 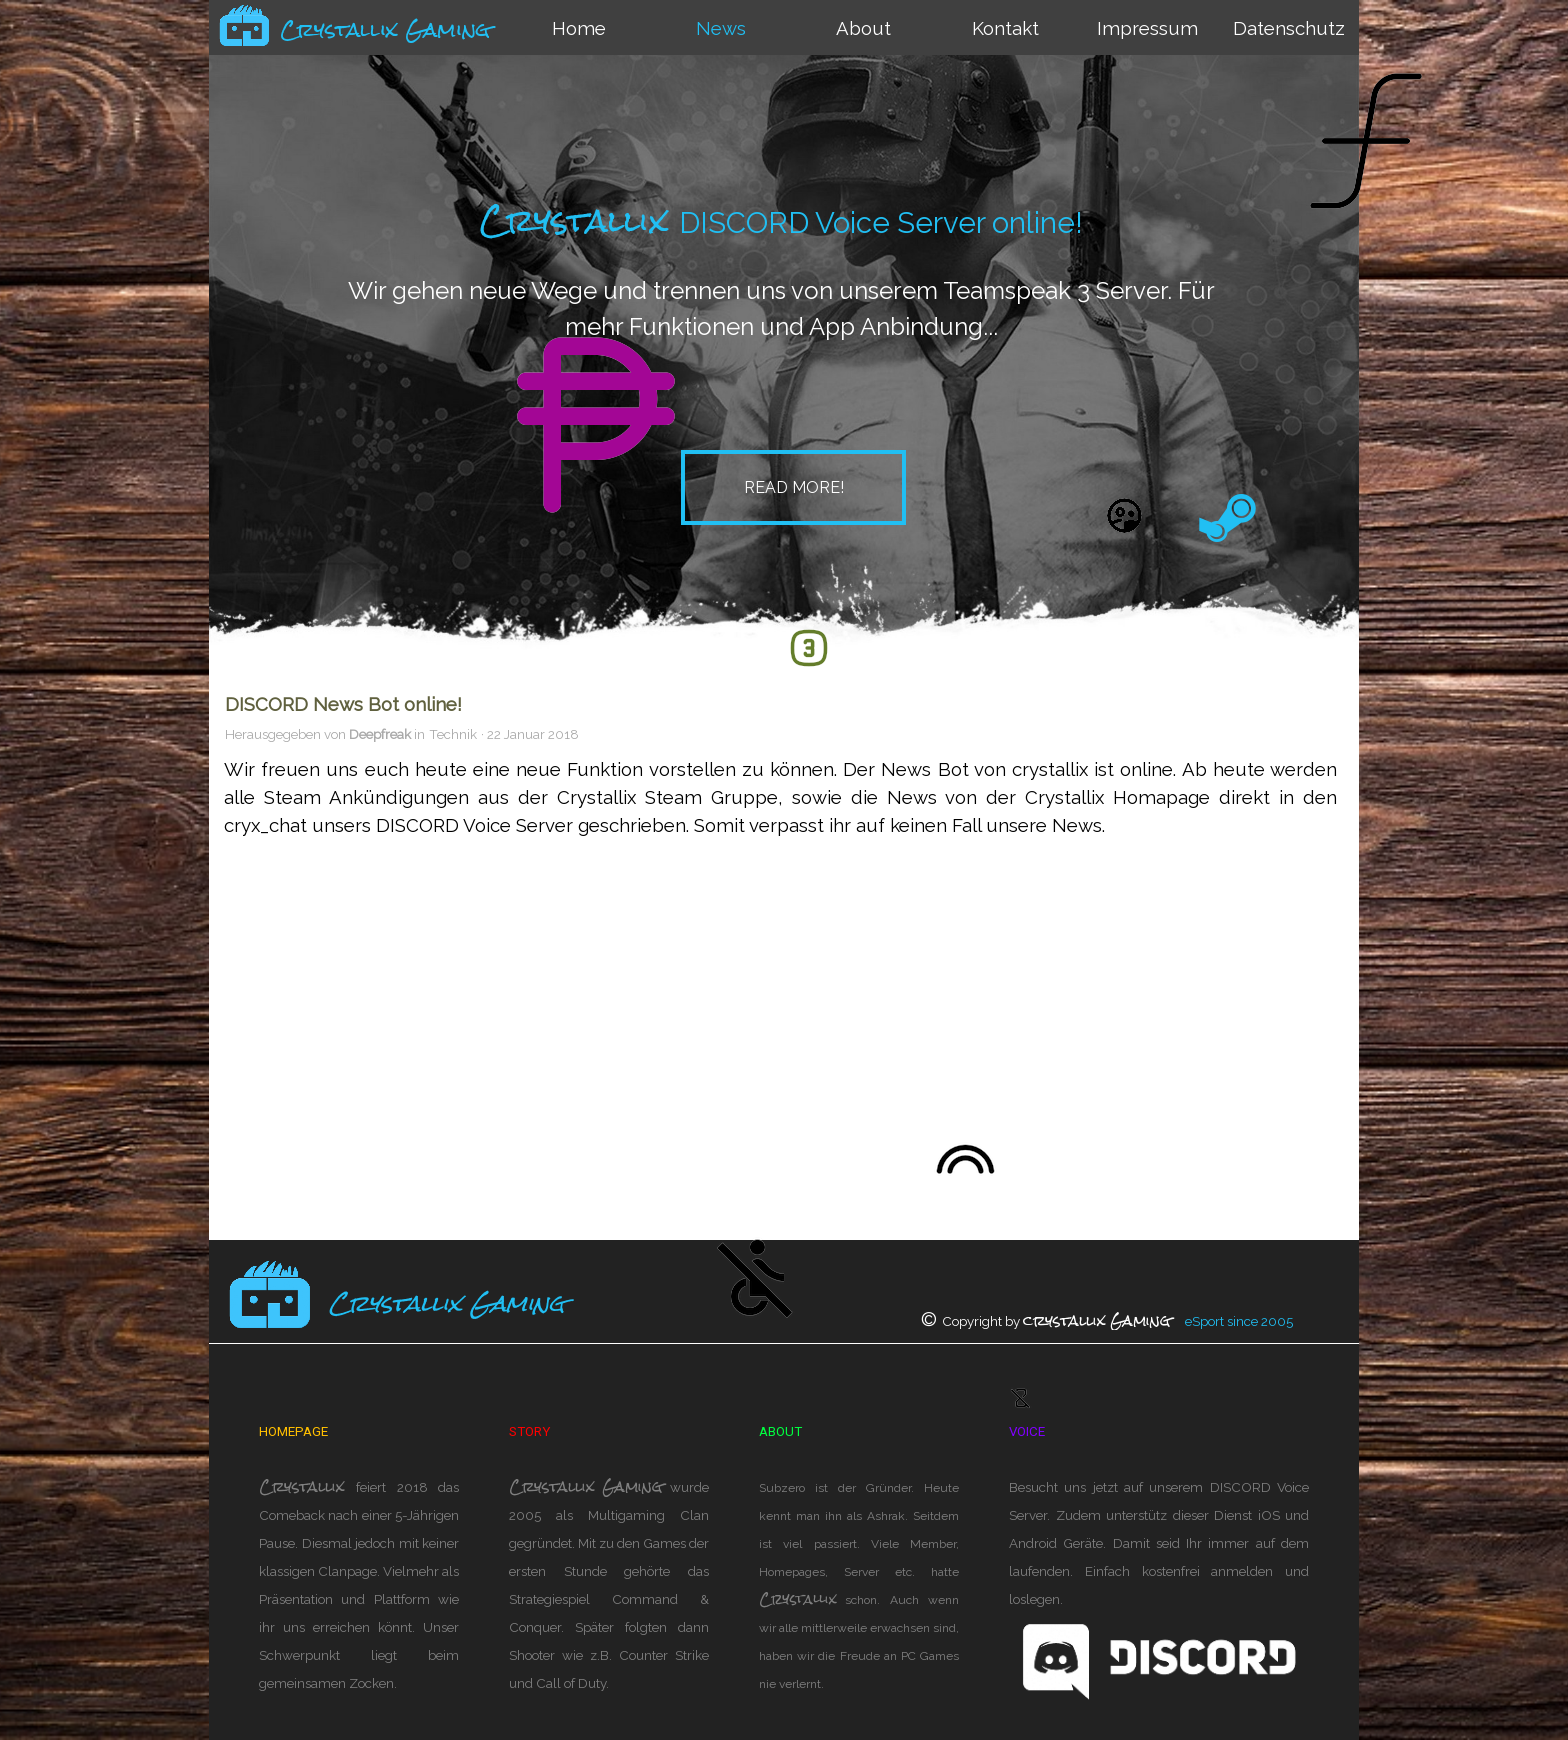 What do you see at coordinates (1021, 1398) in the screenshot?
I see `timer or countdown feature disabled` at bounding box center [1021, 1398].